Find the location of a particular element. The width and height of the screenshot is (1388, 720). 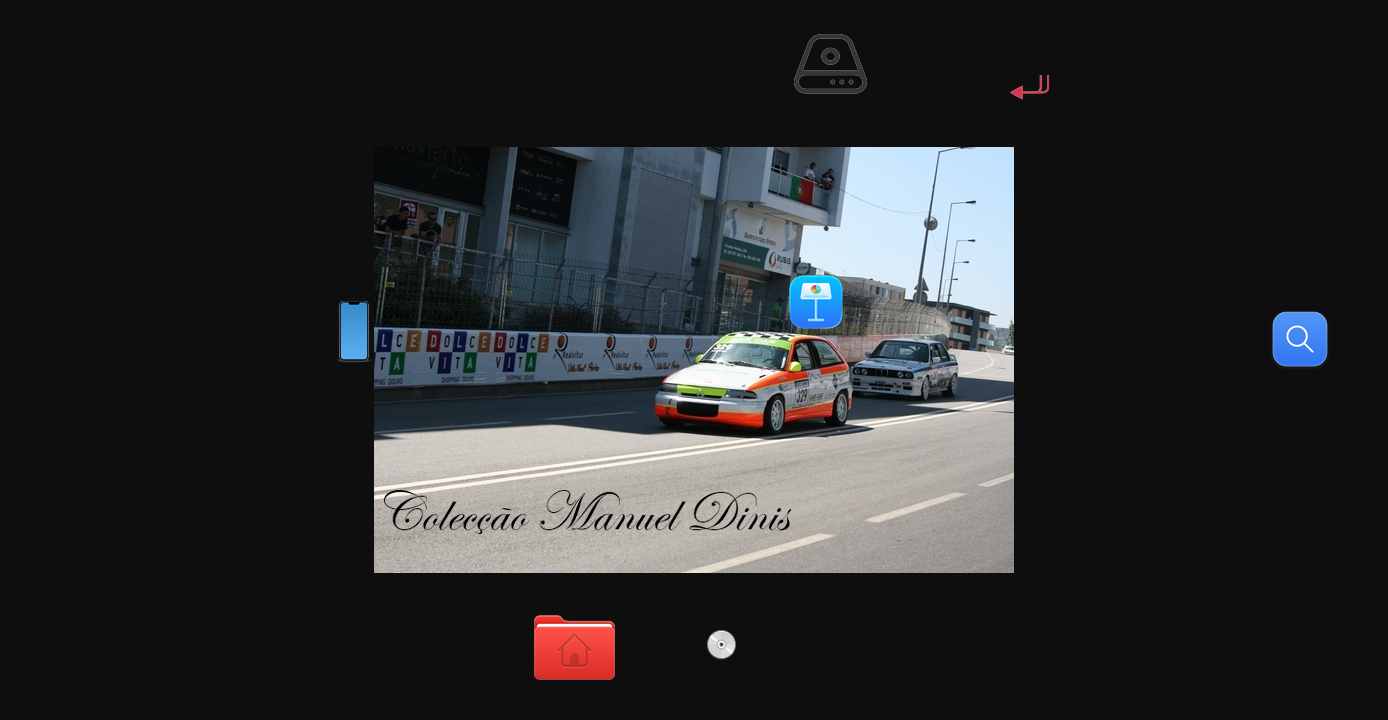

indicates a firewire-connected hard drive is located at coordinates (830, 61).